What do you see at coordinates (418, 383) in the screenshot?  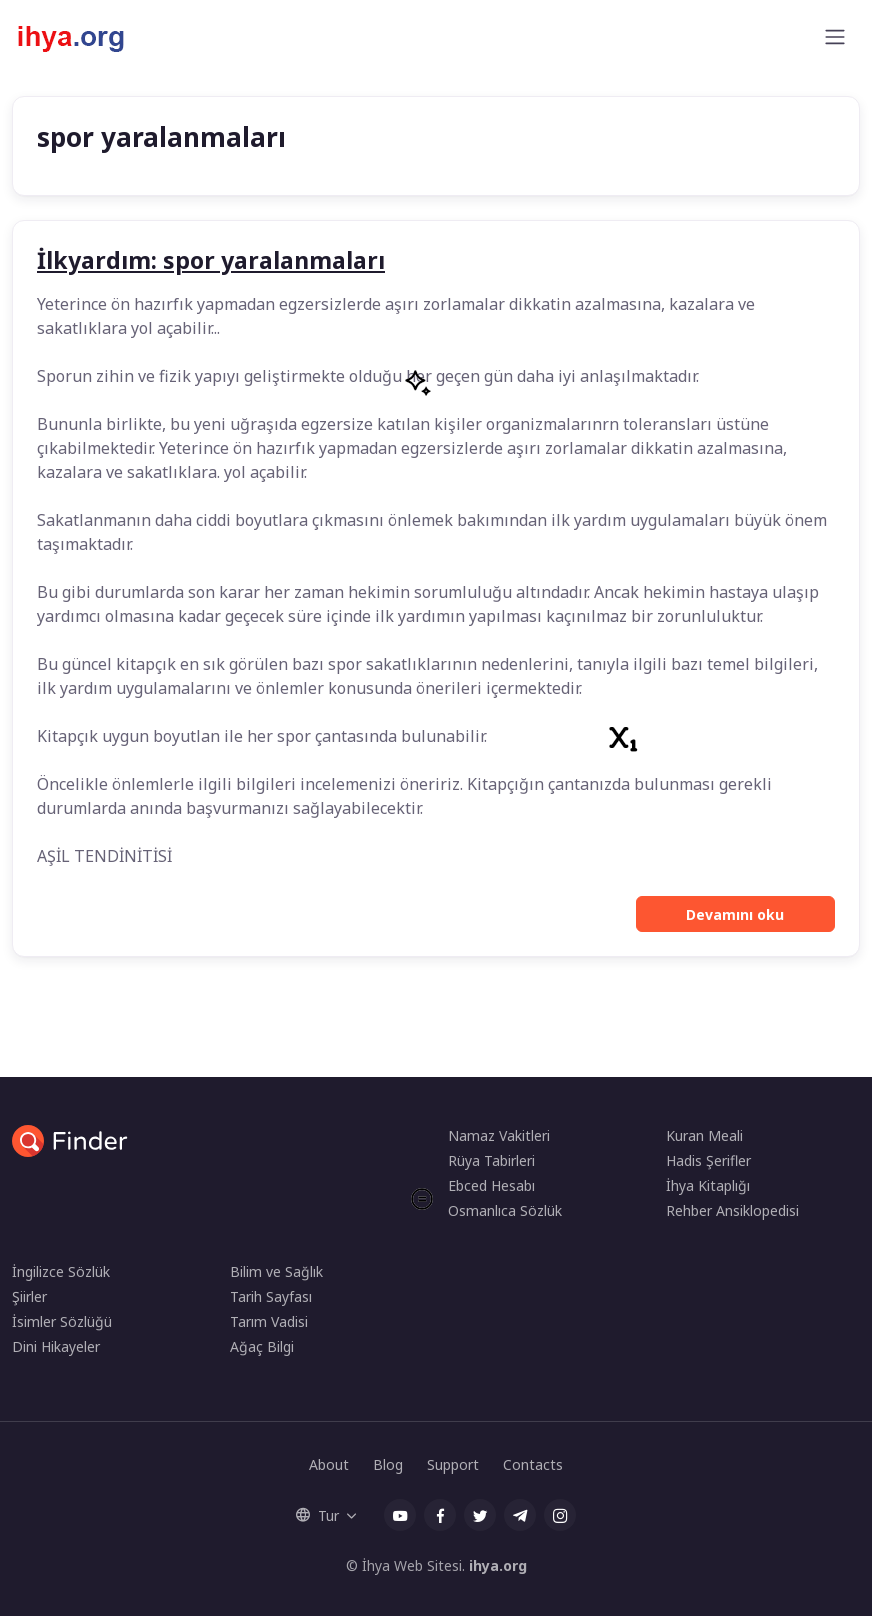 I see `open Google Bard AI assistant` at bounding box center [418, 383].